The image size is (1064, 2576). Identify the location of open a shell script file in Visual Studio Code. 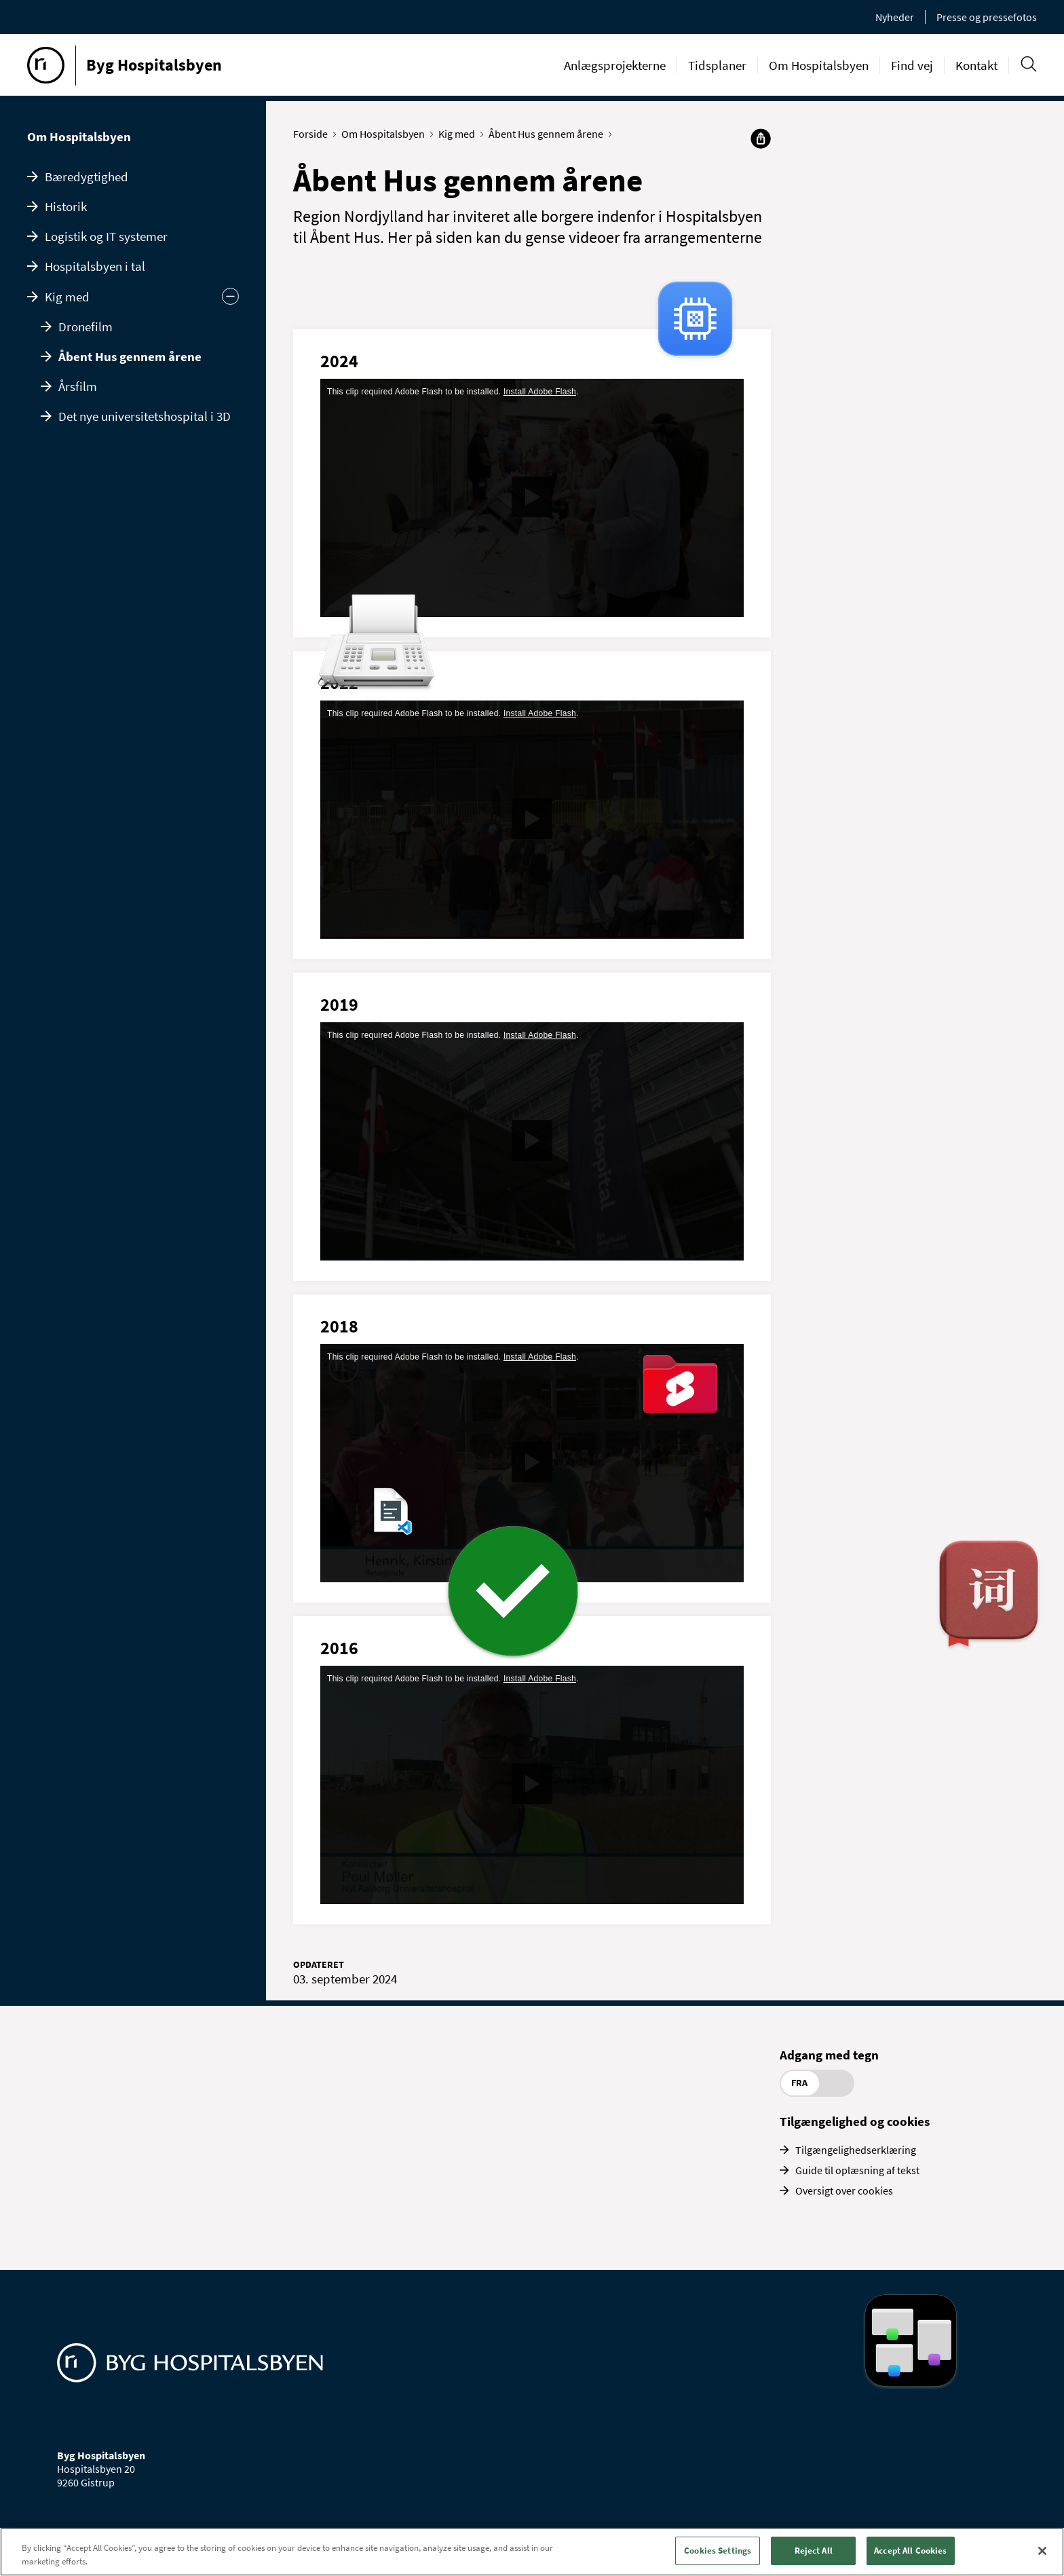
(391, 1511).